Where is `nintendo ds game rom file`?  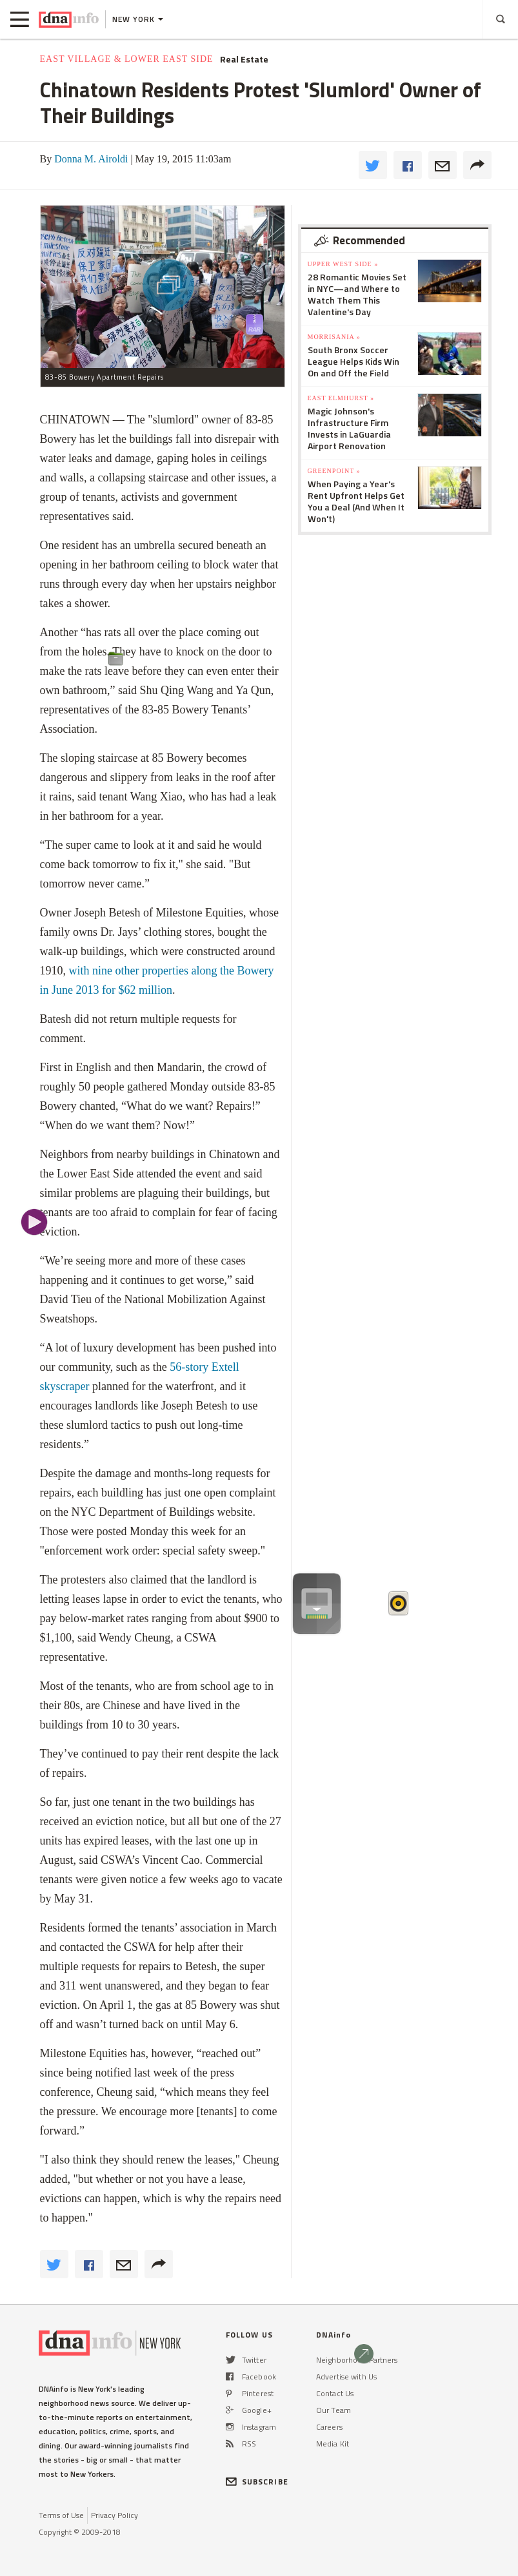
nintendo ds game rom file is located at coordinates (317, 1603).